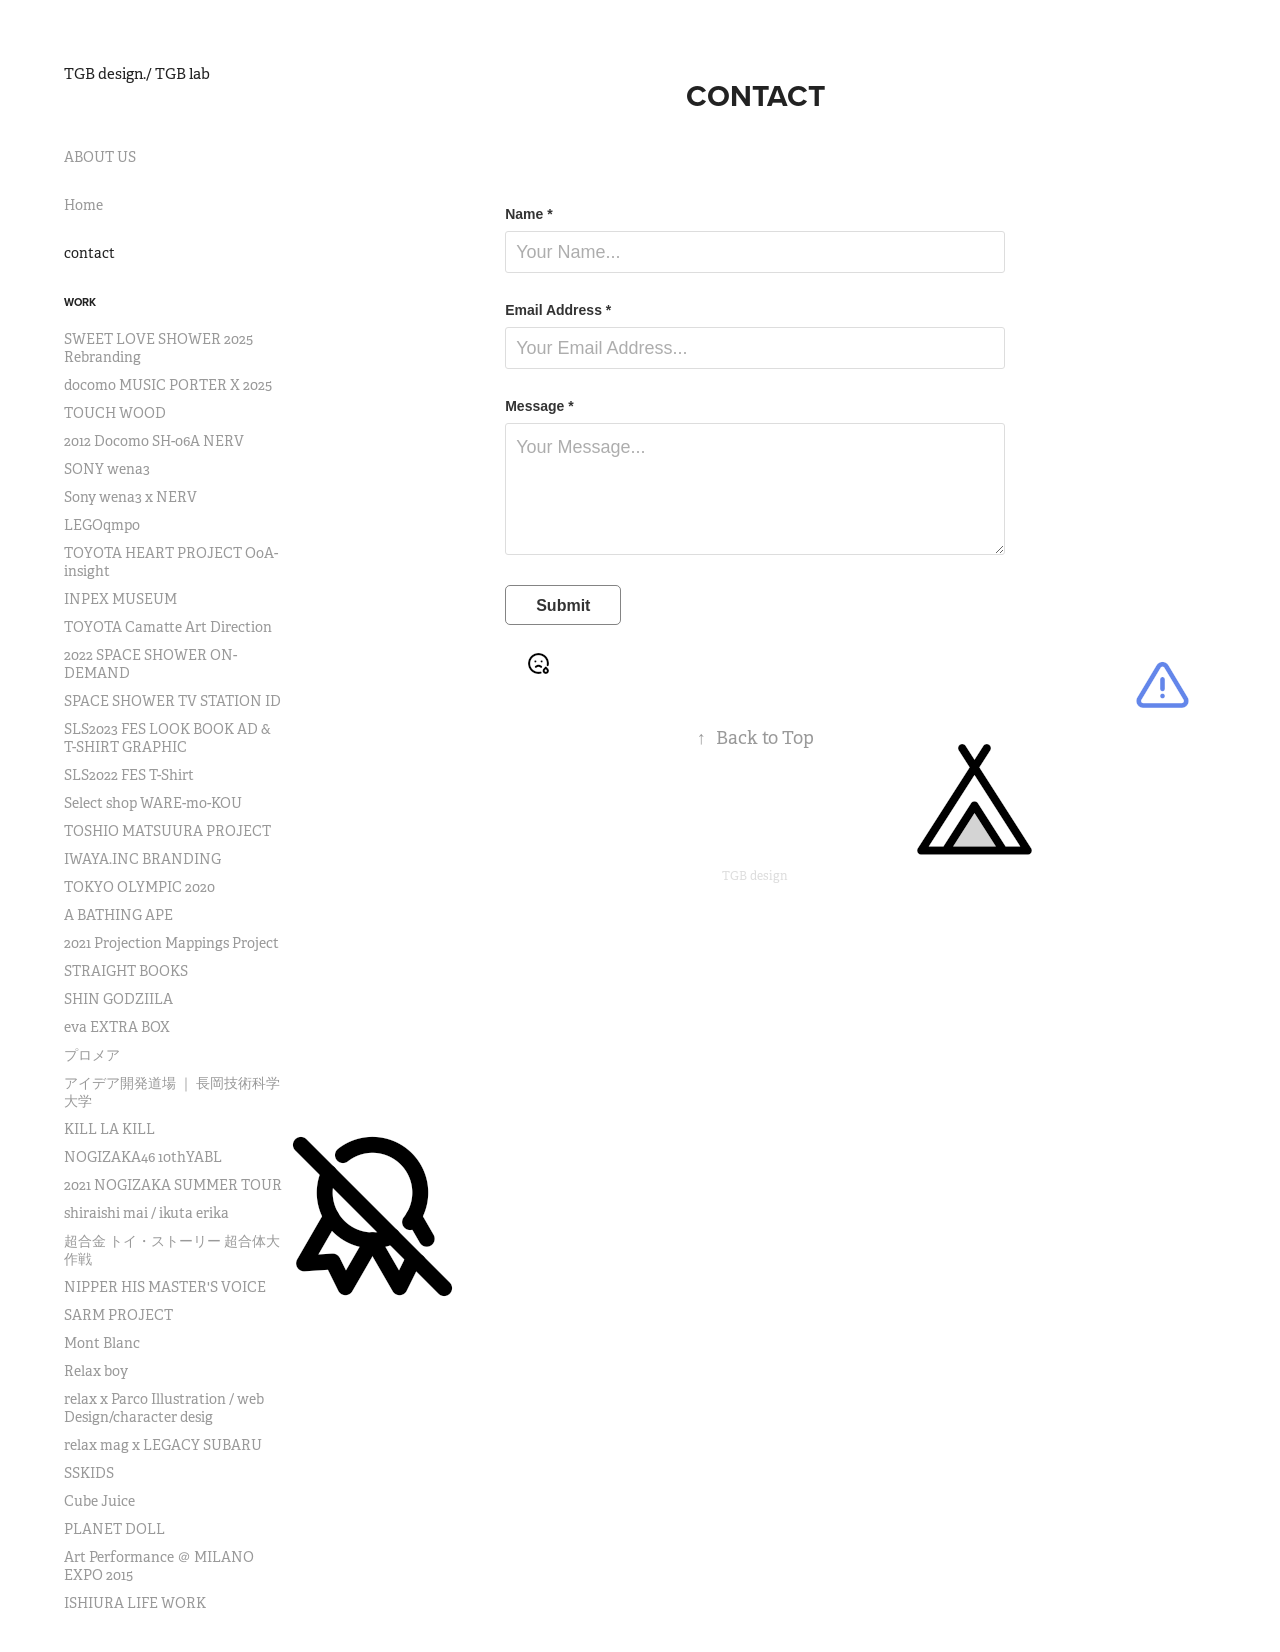 The image size is (1280, 1652). What do you see at coordinates (372, 1216) in the screenshot?
I see `indicates awards or achievements are disabled` at bounding box center [372, 1216].